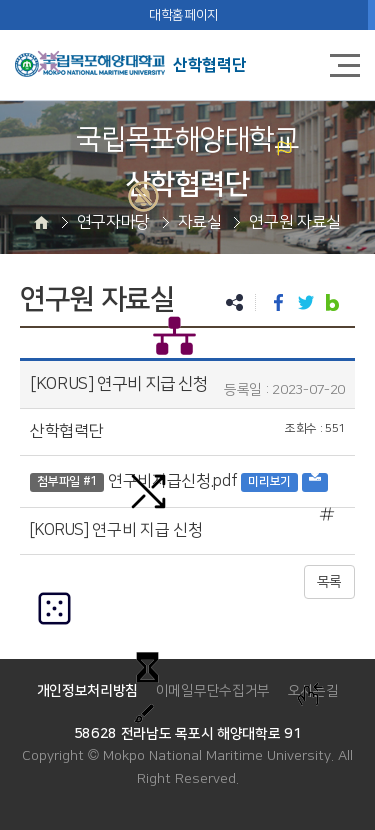  Describe the element at coordinates (48, 61) in the screenshot. I see `exit fullscreen mode` at that location.